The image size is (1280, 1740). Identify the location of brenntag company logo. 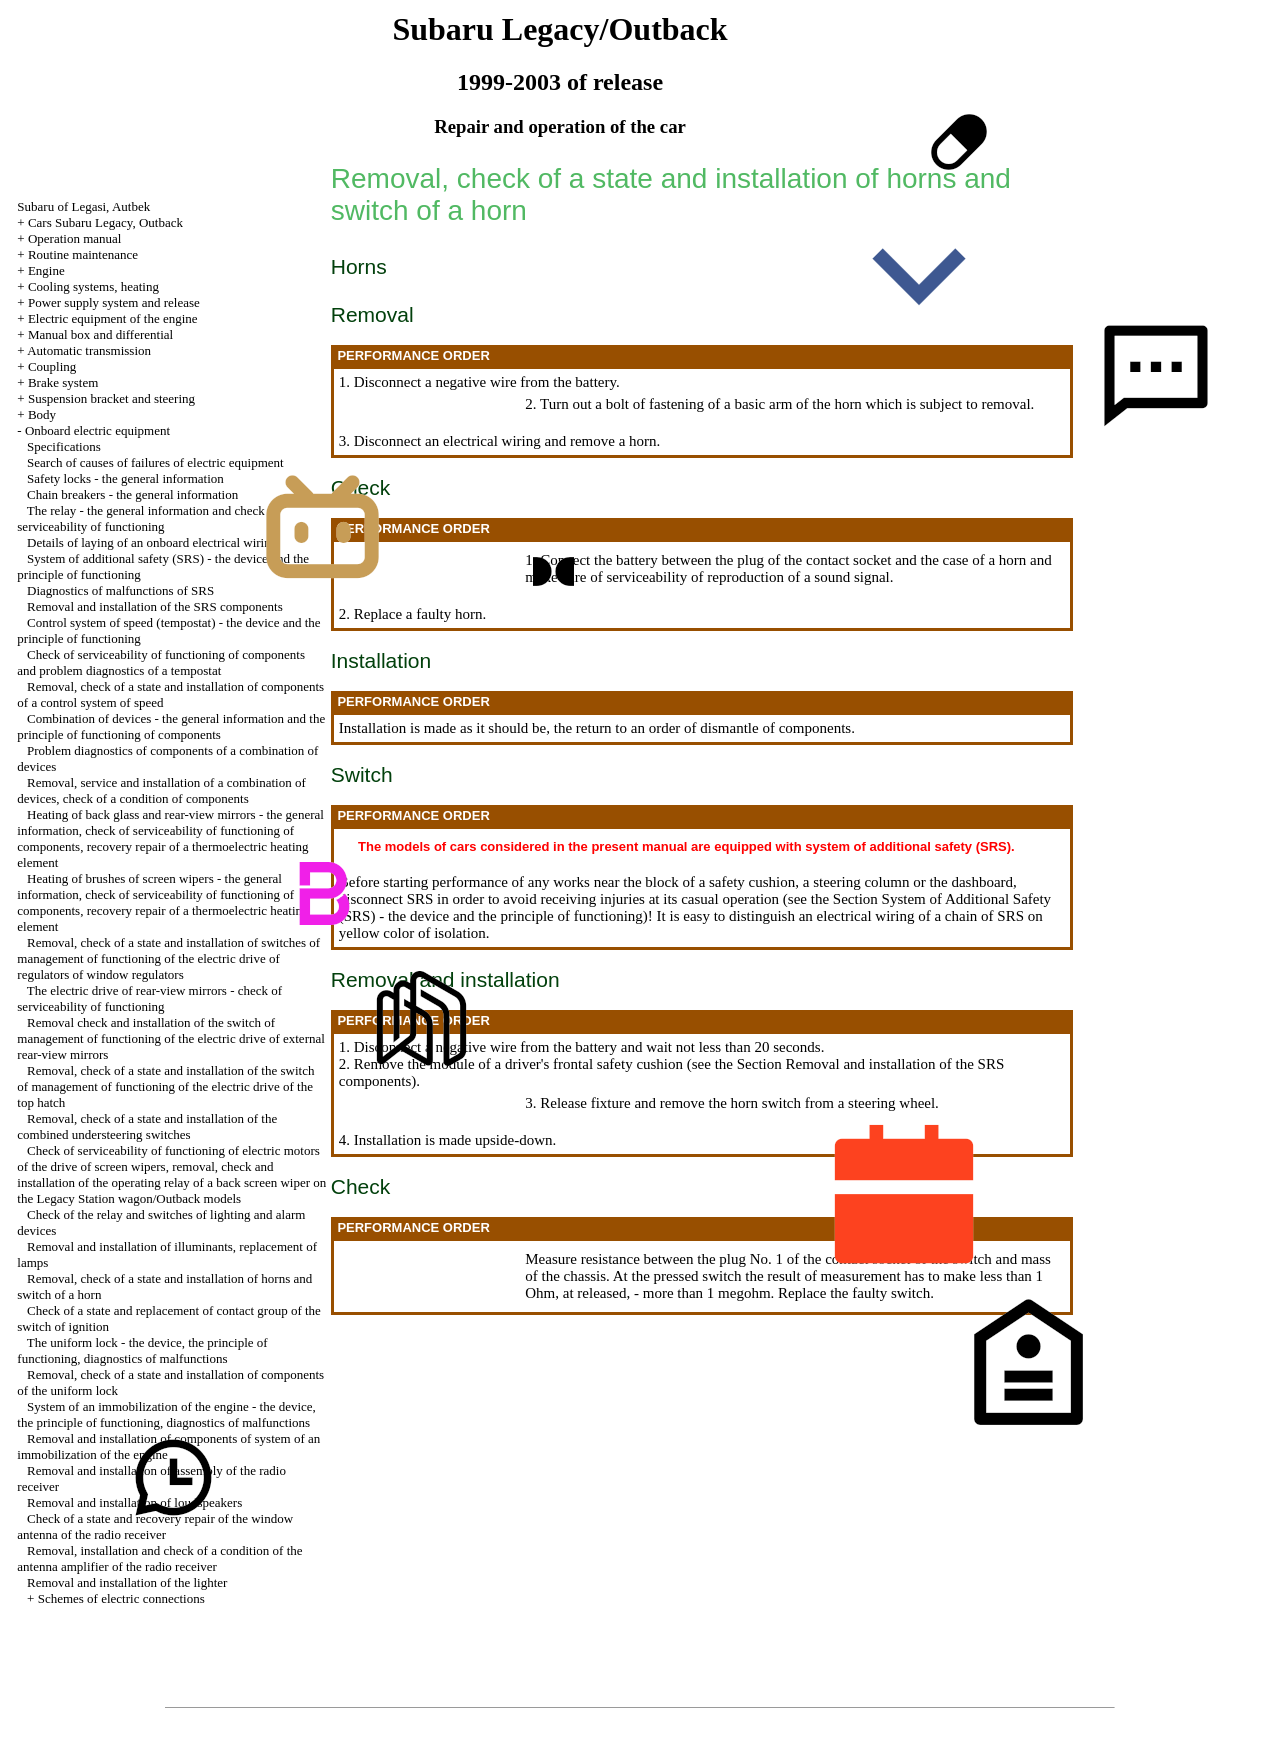
(324, 893).